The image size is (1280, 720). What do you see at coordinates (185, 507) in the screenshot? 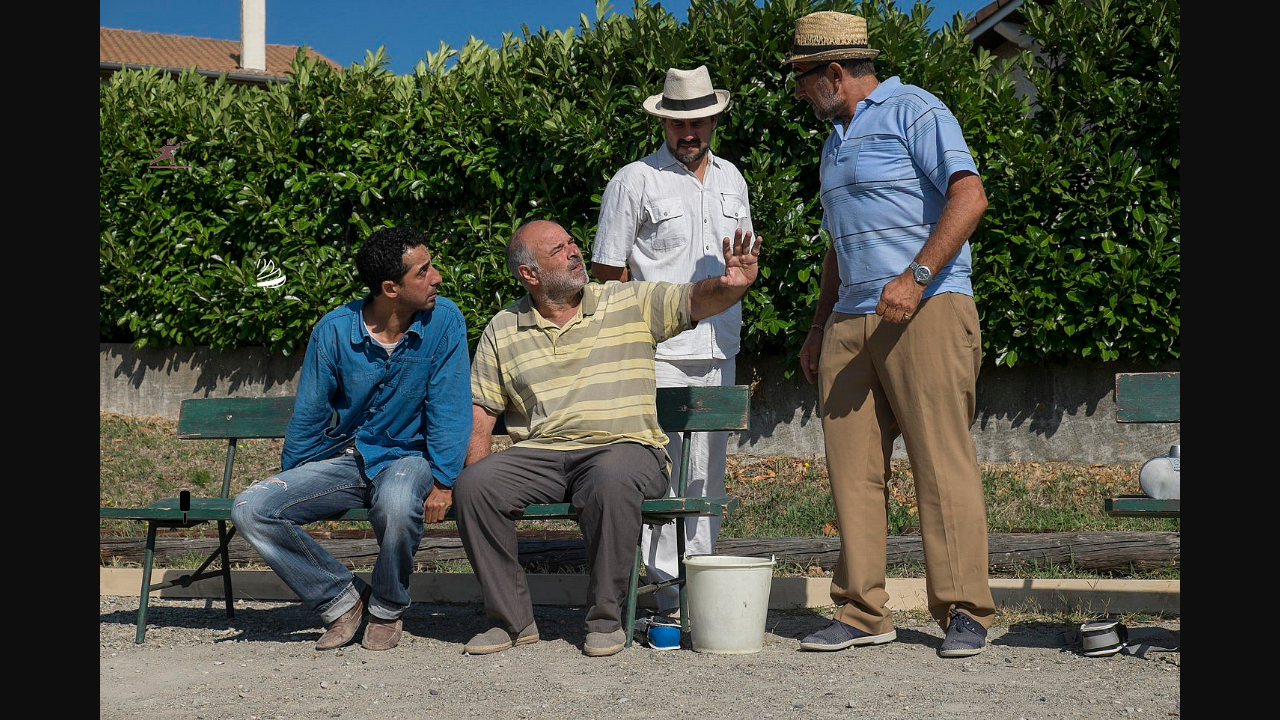
I see `select ice pop or popsicle treat` at bounding box center [185, 507].